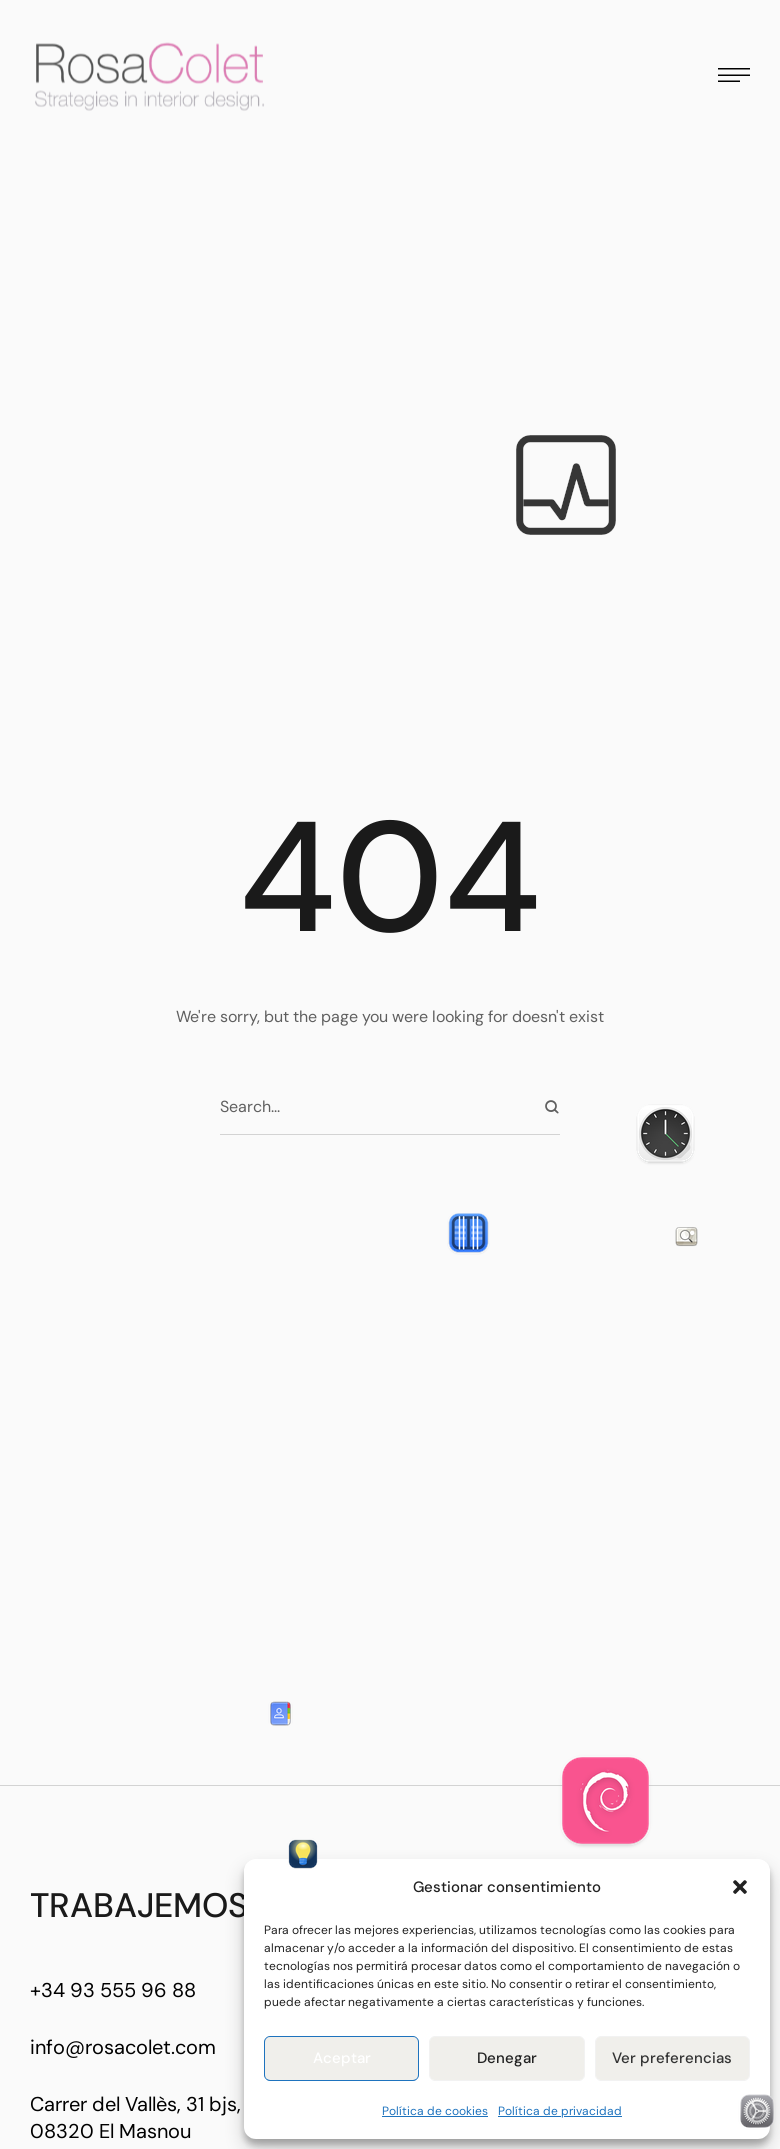 This screenshot has height=2149, width=780. What do you see at coordinates (605, 1800) in the screenshot?
I see `launch debian linux application` at bounding box center [605, 1800].